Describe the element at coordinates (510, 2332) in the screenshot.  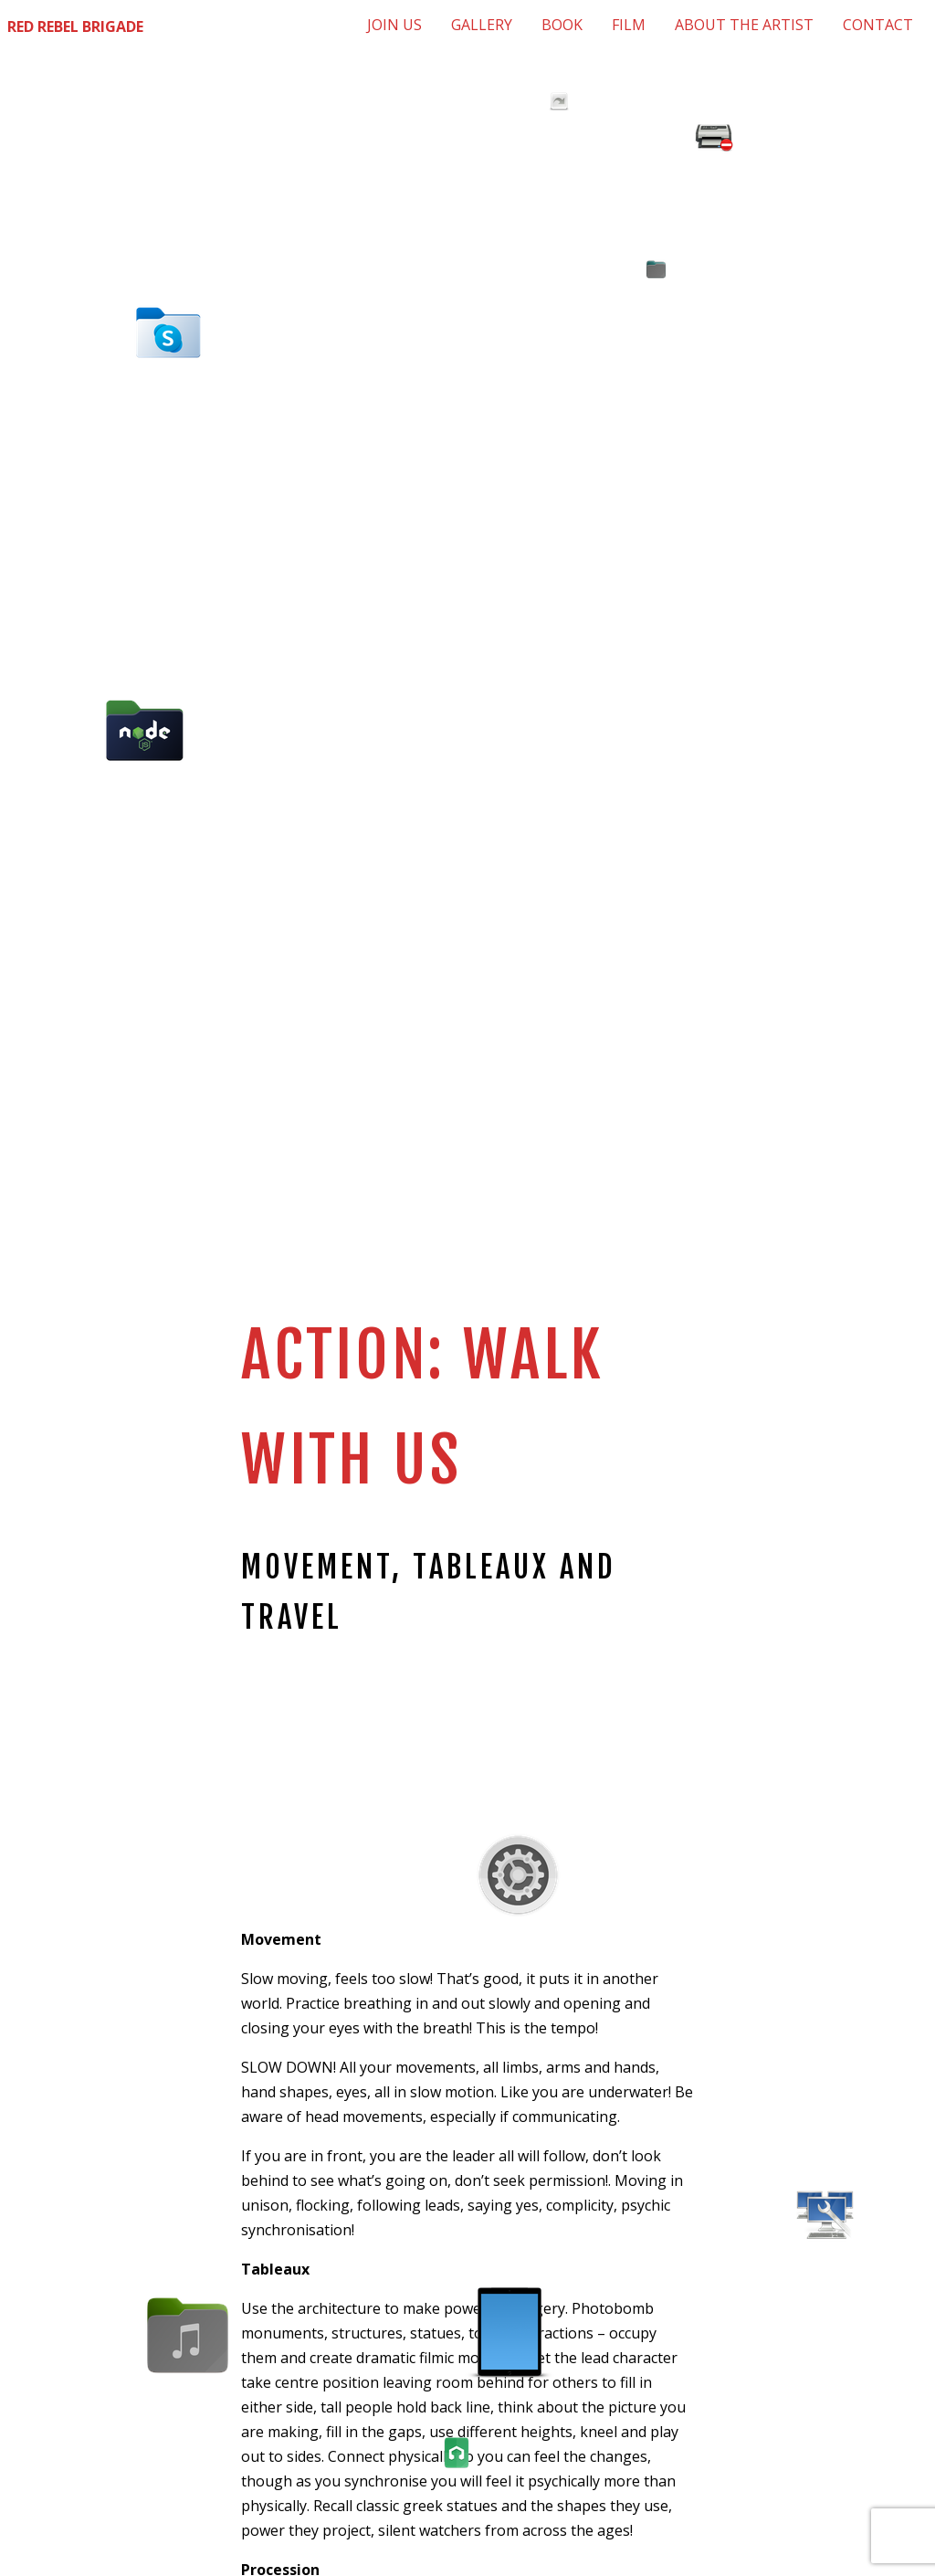
I see `iPad Pro with cellular connectivity in device list` at that location.